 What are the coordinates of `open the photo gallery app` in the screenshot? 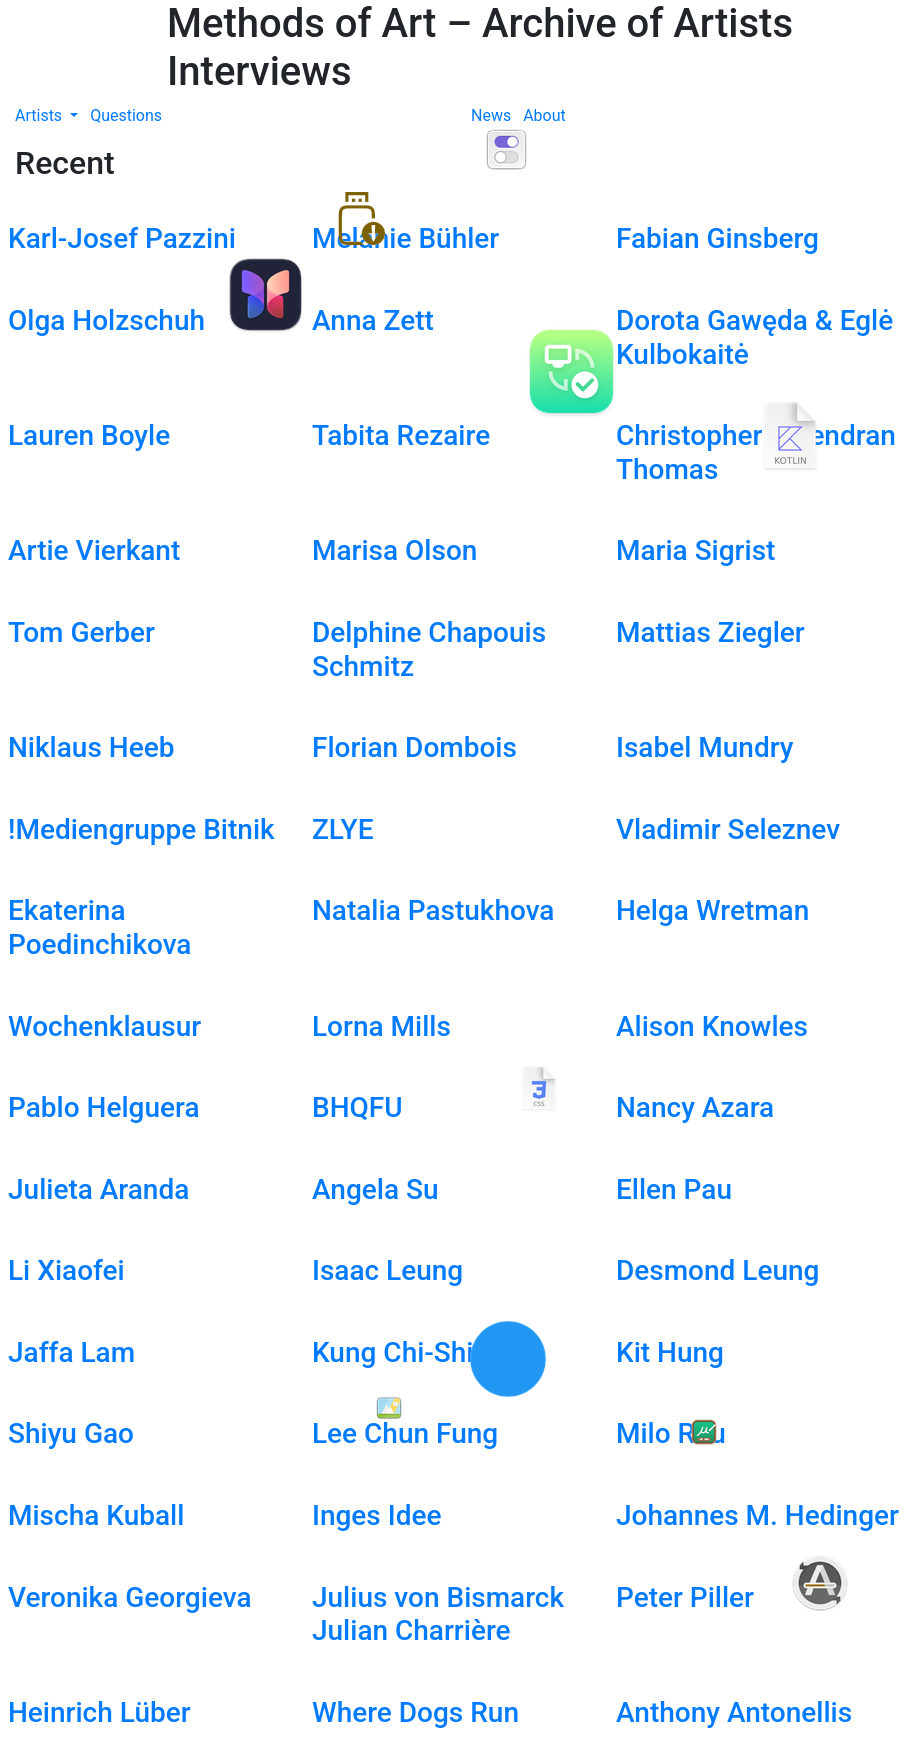 It's located at (389, 1408).